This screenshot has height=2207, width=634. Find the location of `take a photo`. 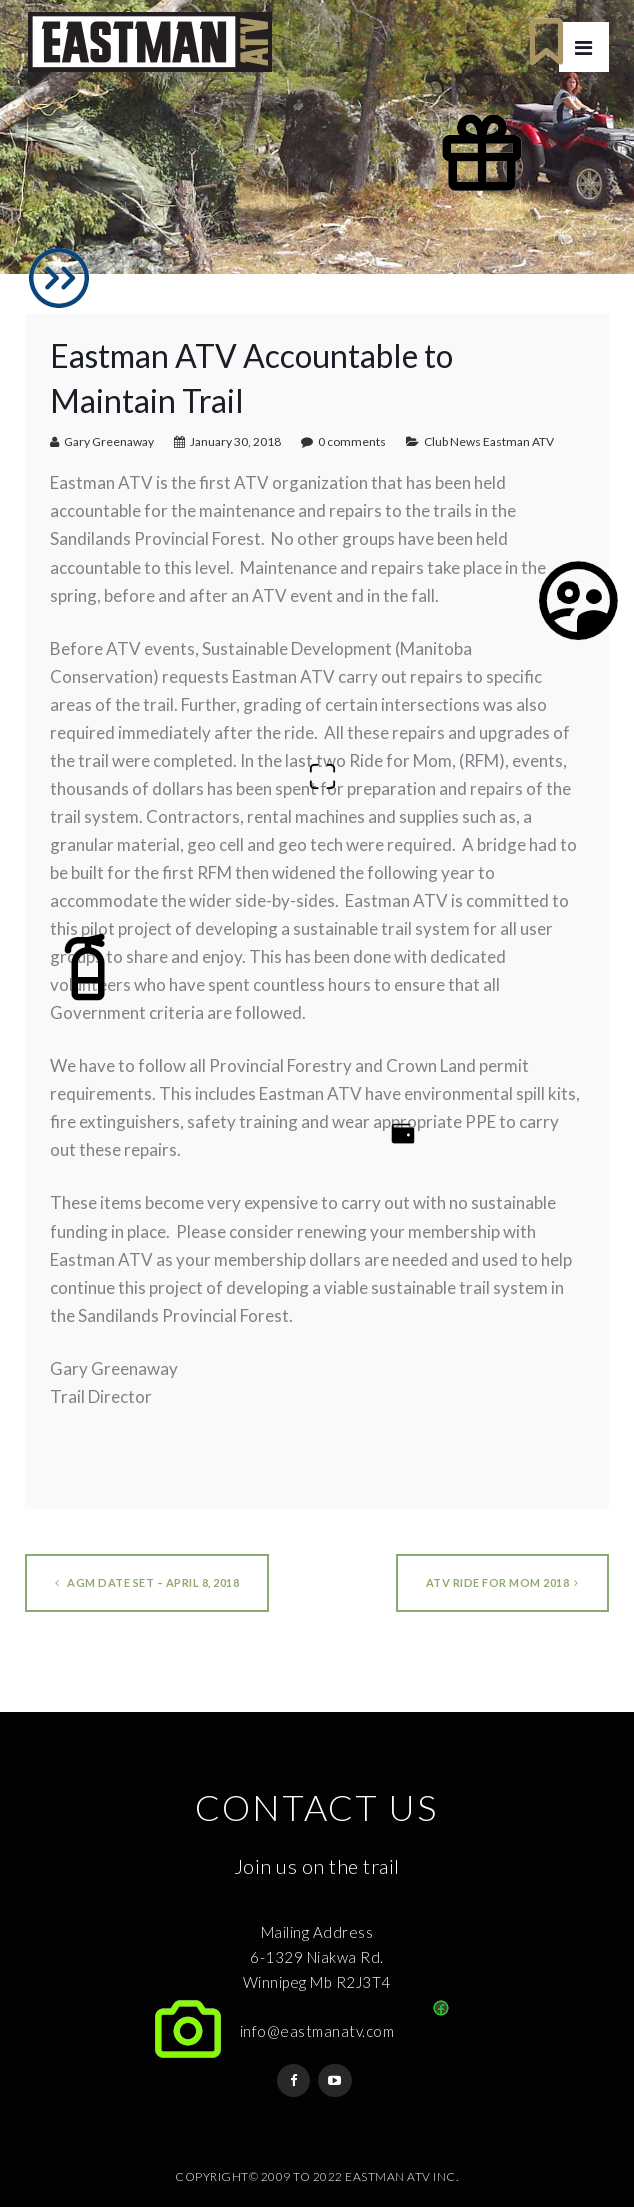

take a photo is located at coordinates (188, 2029).